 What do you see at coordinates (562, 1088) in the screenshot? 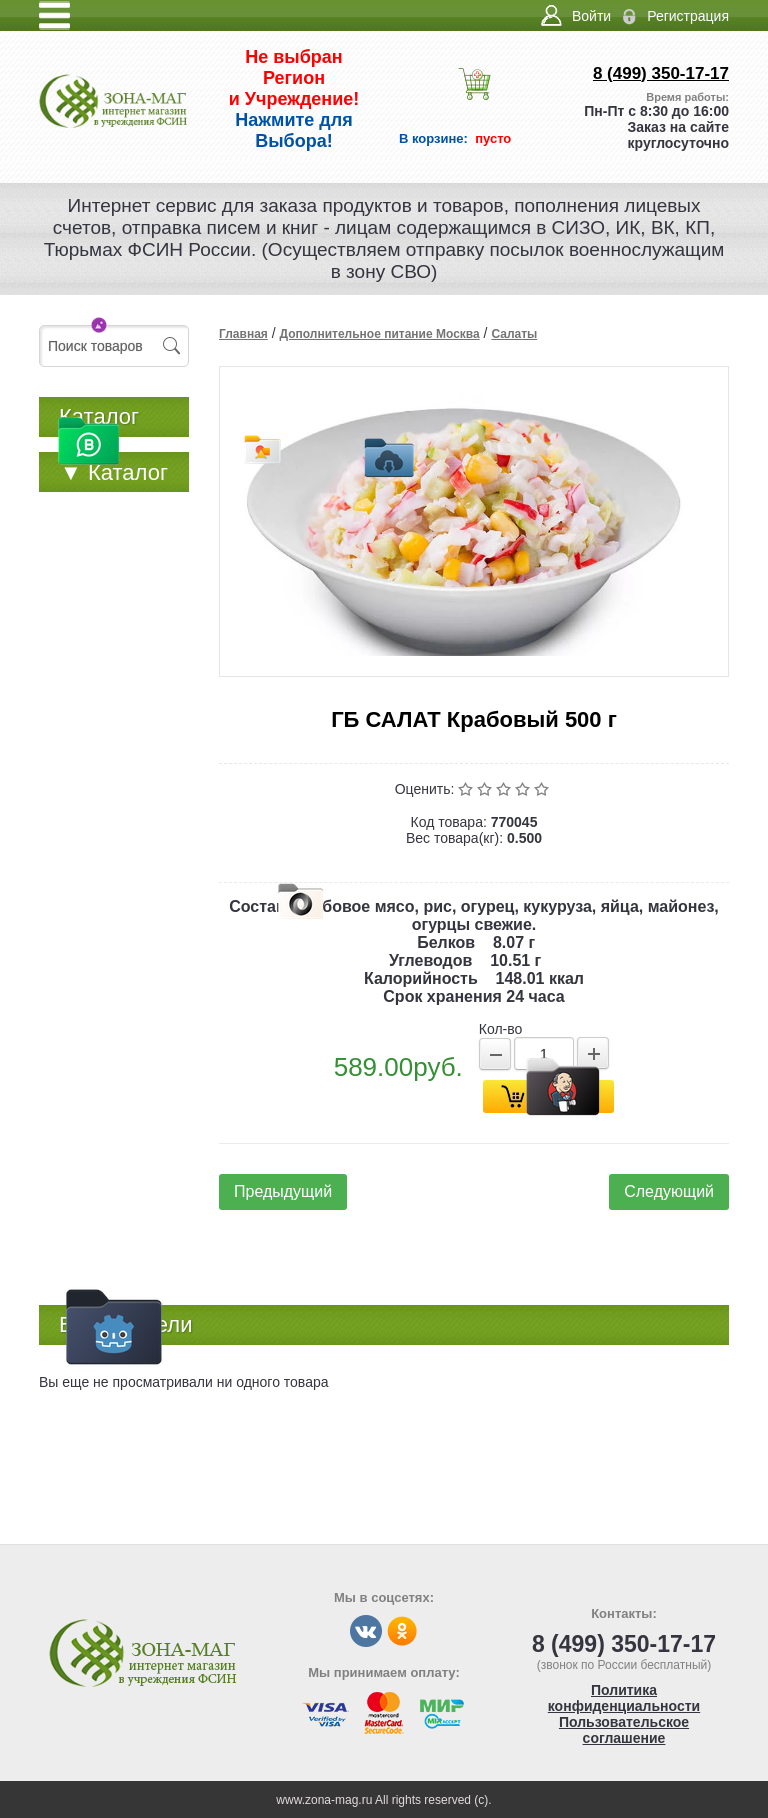
I see `open jenkins CI/CD project folder` at bounding box center [562, 1088].